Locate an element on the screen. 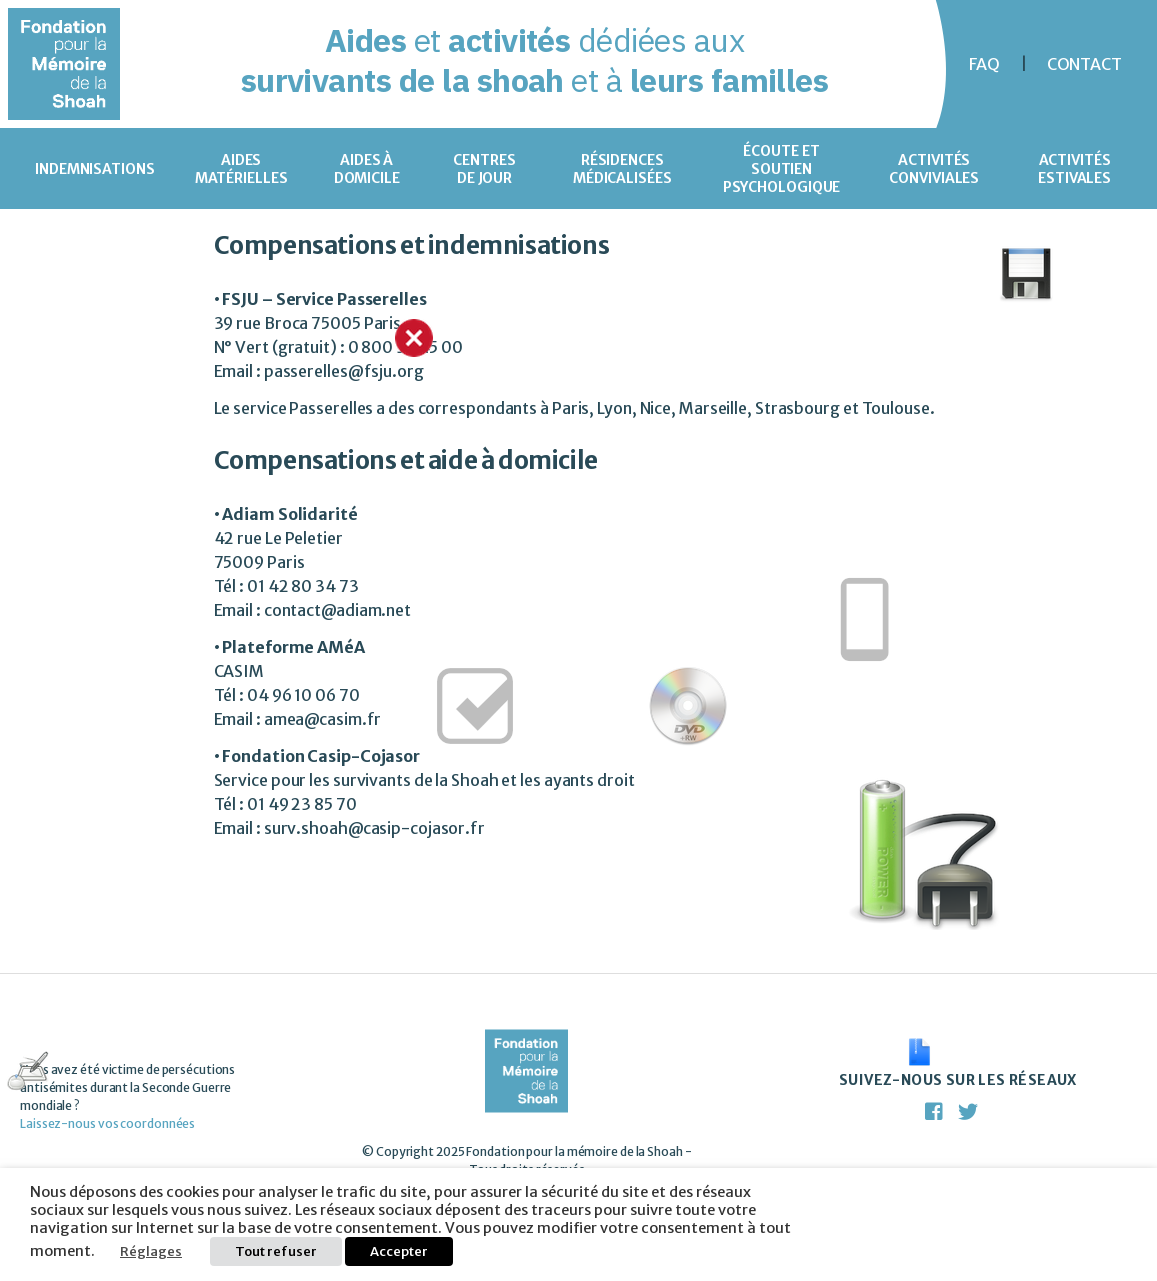 The width and height of the screenshot is (1157, 1281). close the current window or dialog is located at coordinates (414, 338).